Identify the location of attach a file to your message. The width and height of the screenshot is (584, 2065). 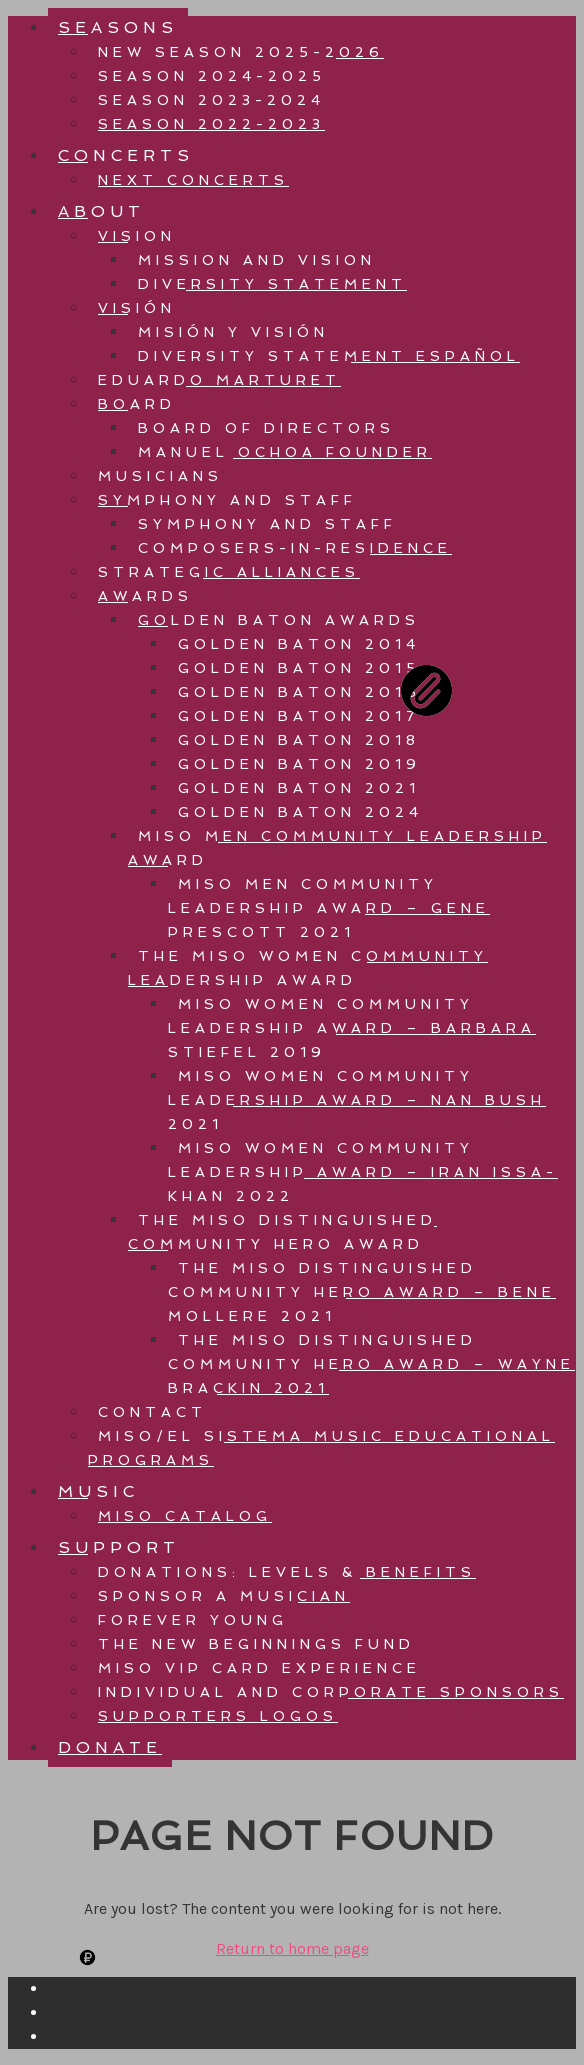
(426, 690).